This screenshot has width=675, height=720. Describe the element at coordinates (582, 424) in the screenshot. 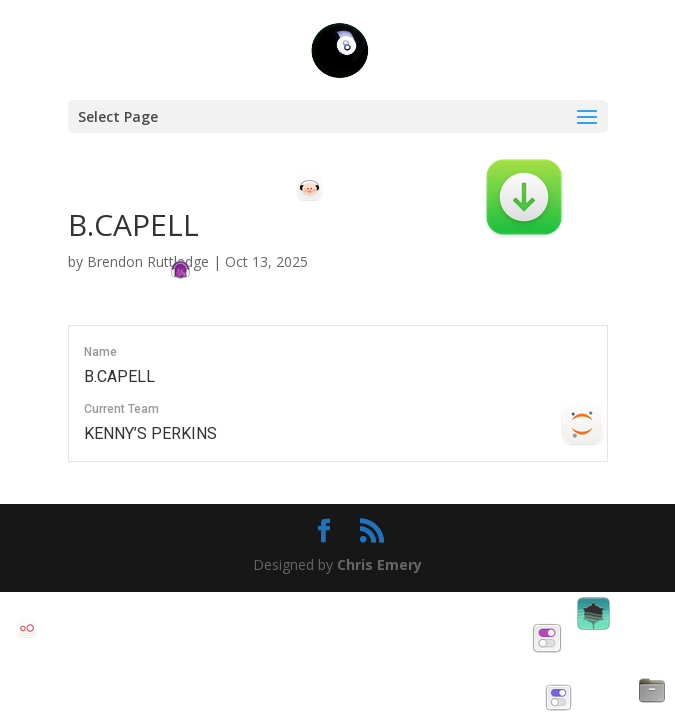

I see `launch jupyter notebook application` at that location.